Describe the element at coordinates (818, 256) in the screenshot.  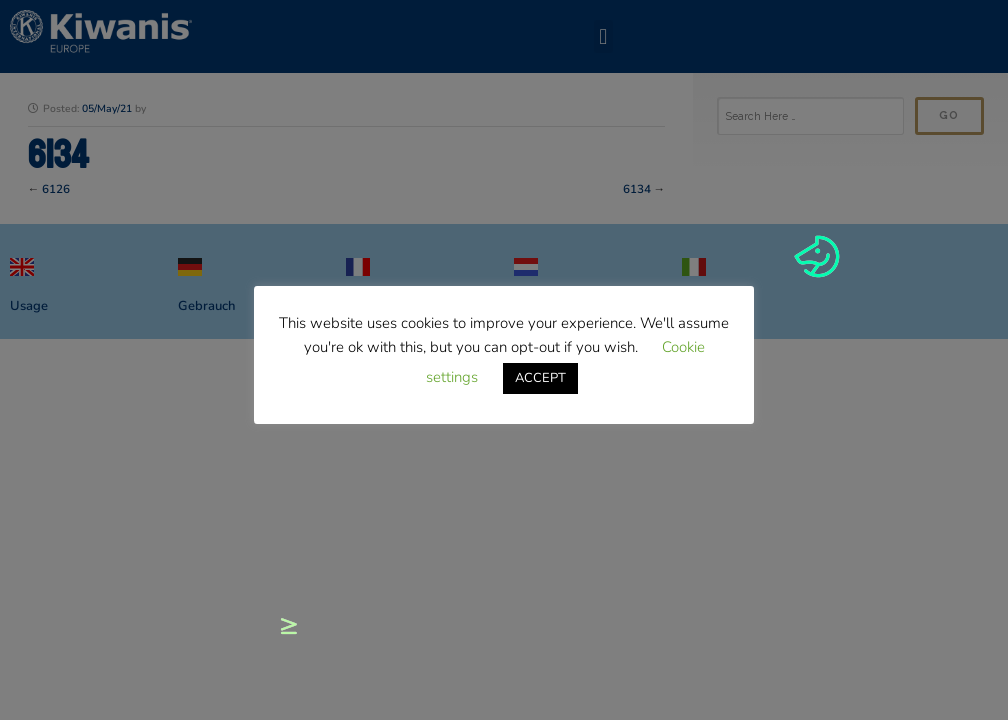
I see `access equestrian or horse-related content` at that location.